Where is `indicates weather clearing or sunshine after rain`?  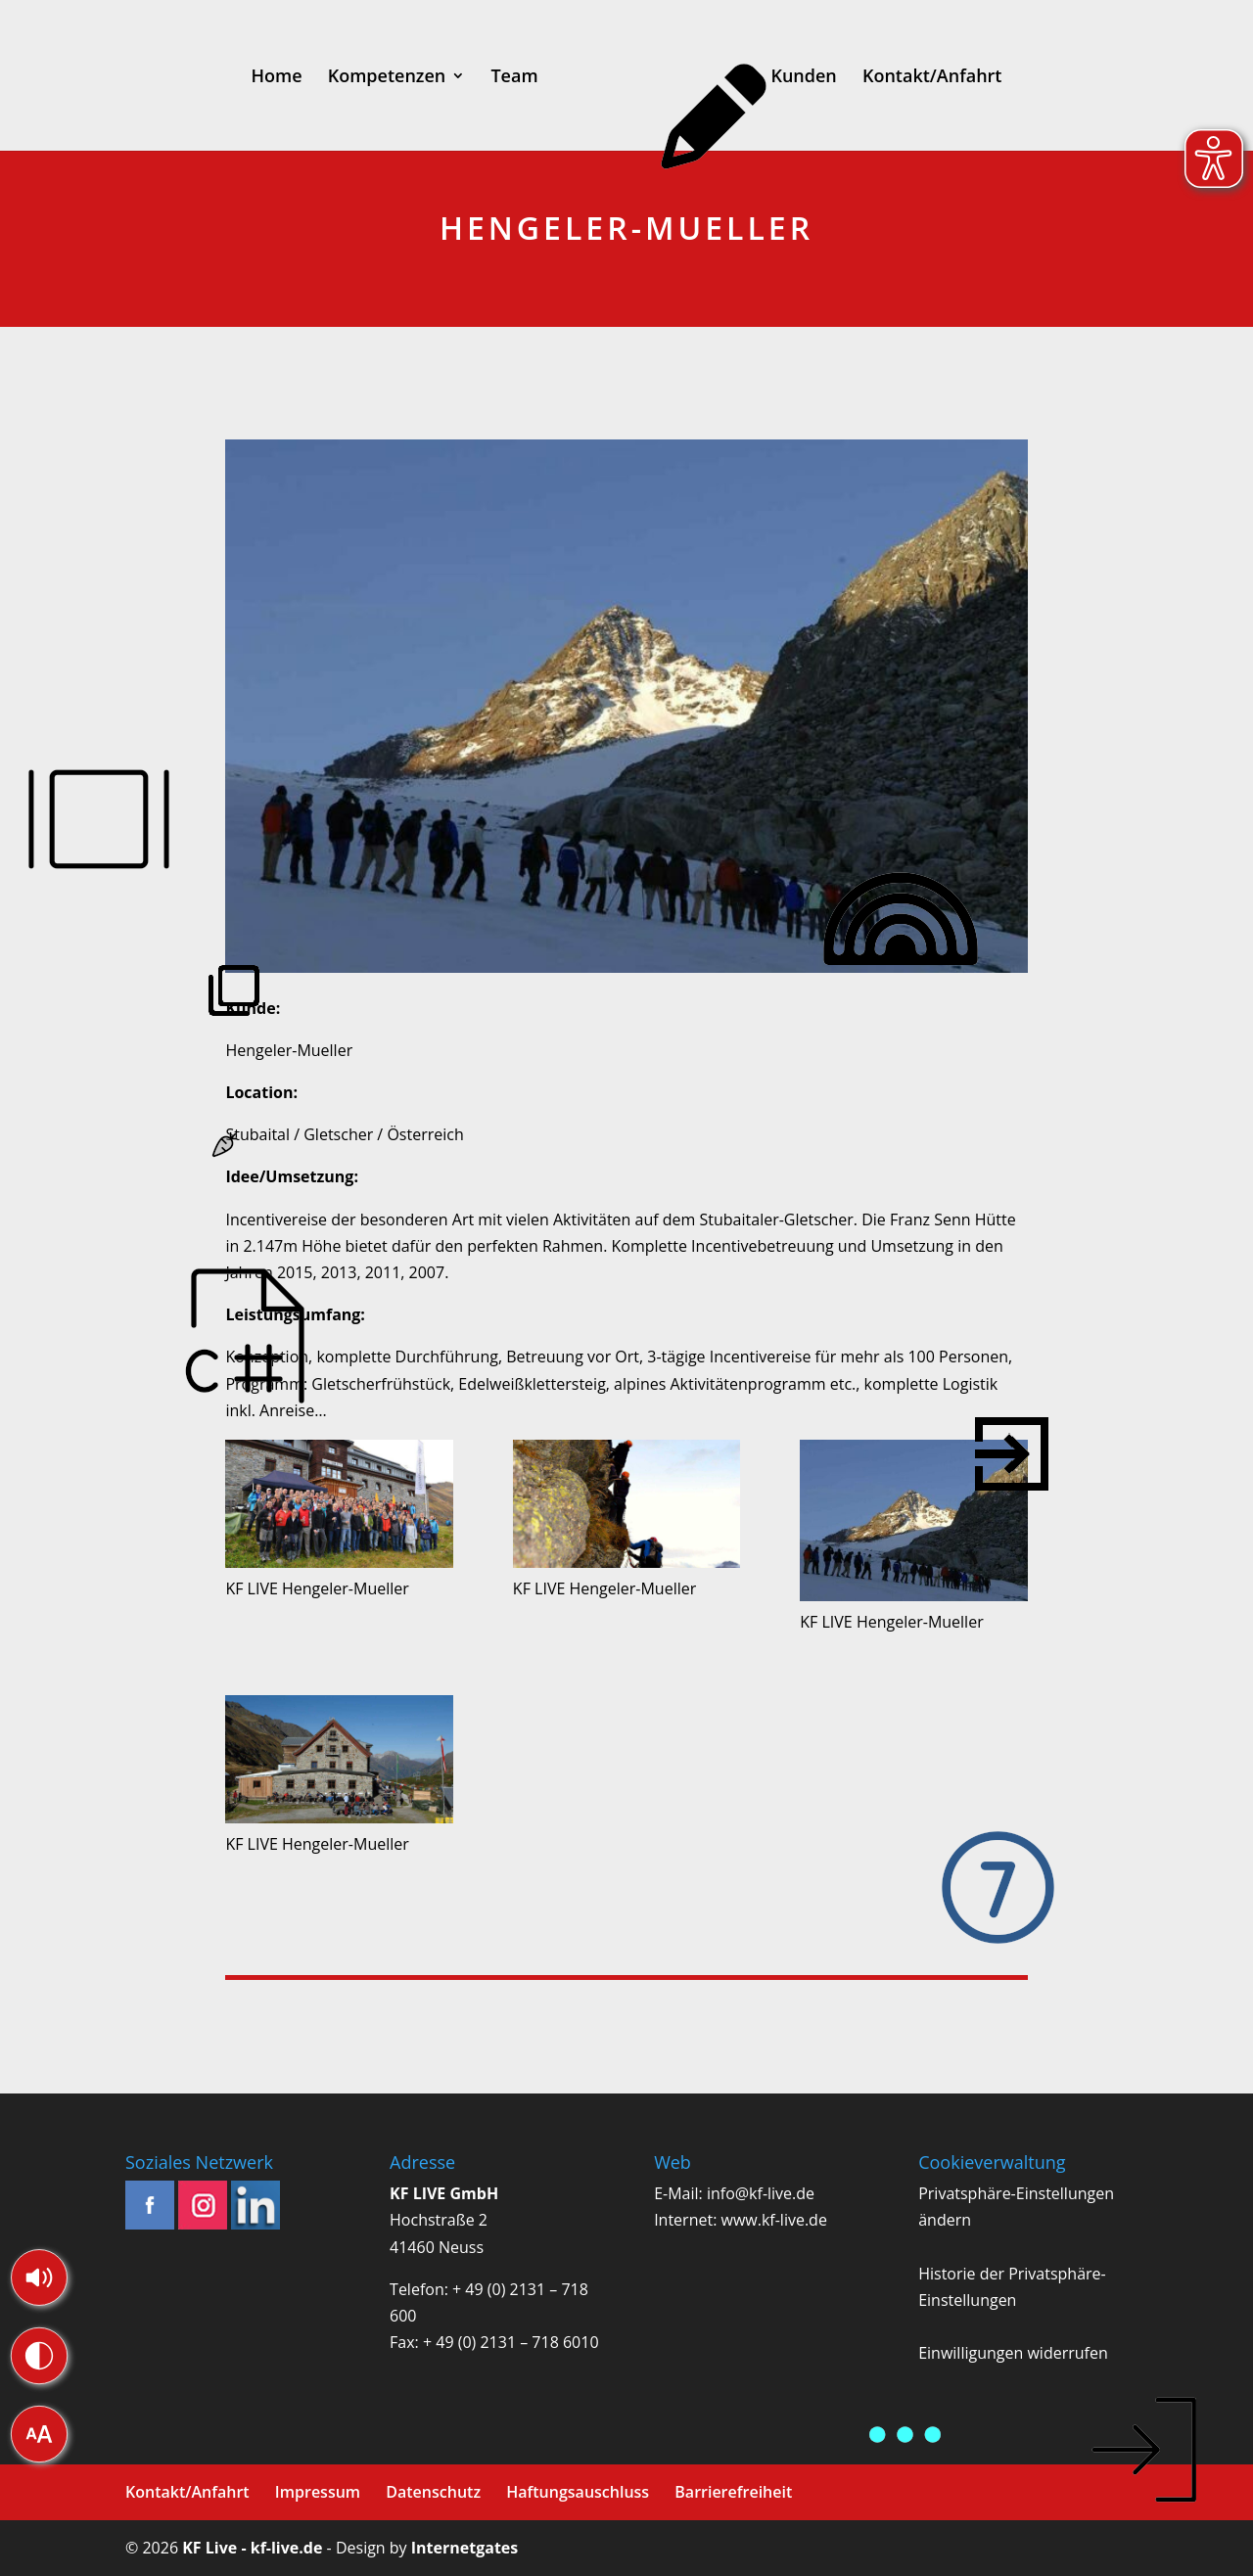
indicates weather clearing or sunshine after rain is located at coordinates (901, 924).